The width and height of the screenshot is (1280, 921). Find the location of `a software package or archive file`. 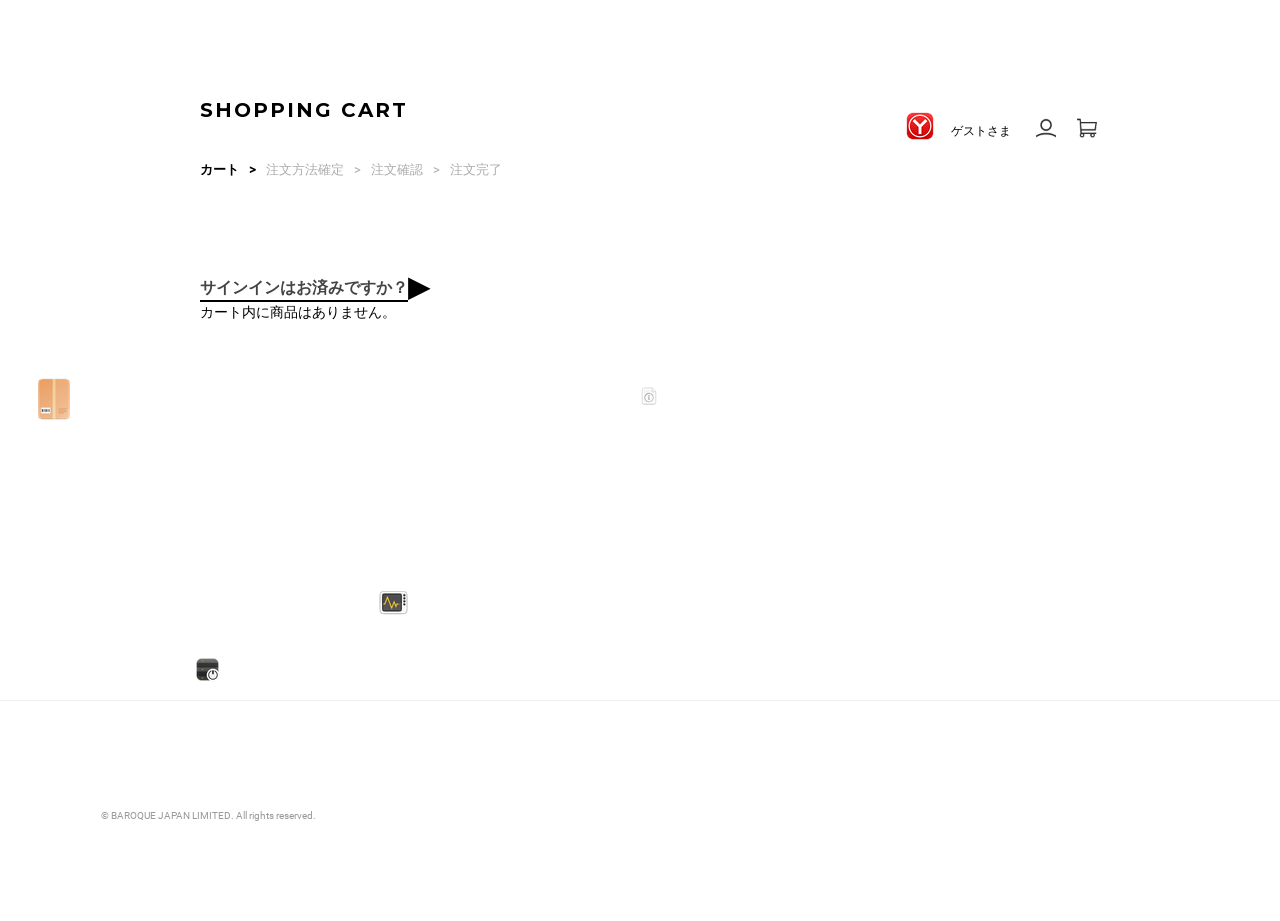

a software package or archive file is located at coordinates (54, 399).